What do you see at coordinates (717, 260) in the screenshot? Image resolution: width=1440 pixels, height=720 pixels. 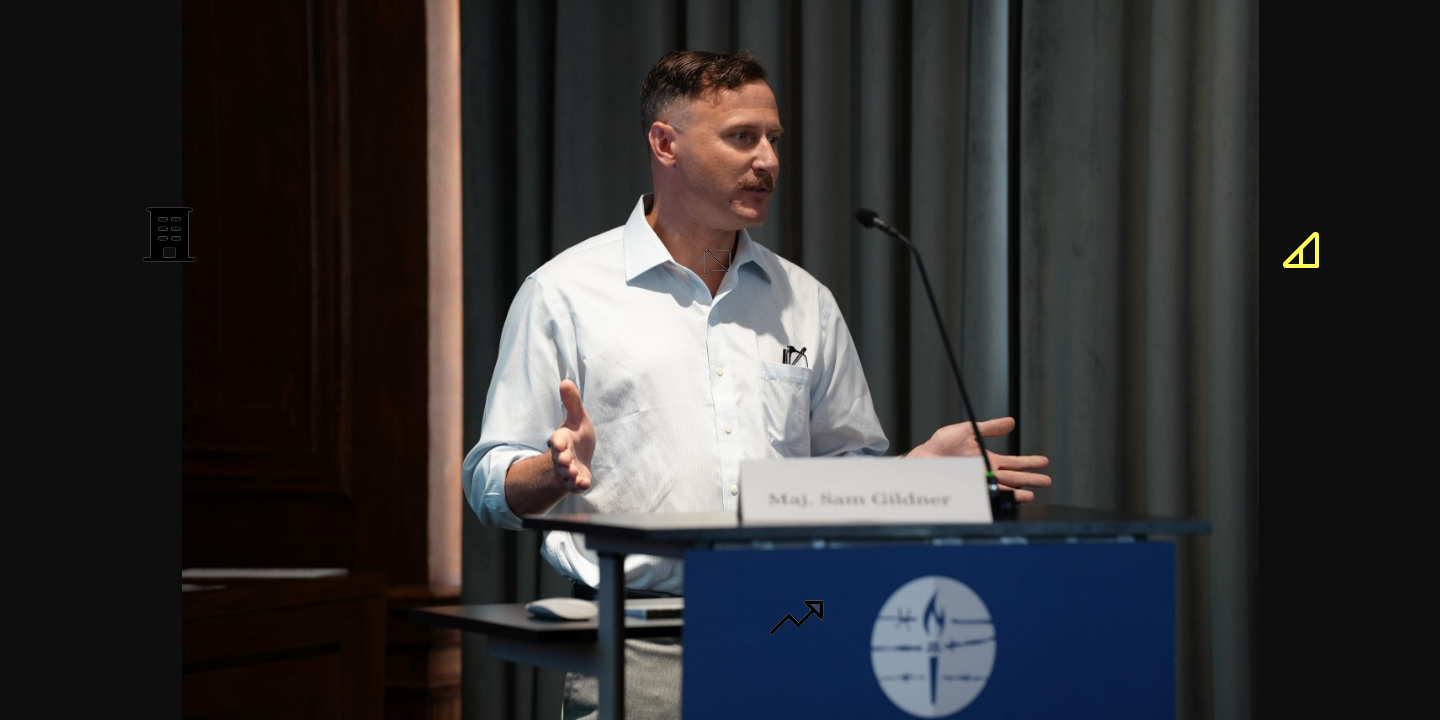 I see `mute or disable chat notifications` at bounding box center [717, 260].